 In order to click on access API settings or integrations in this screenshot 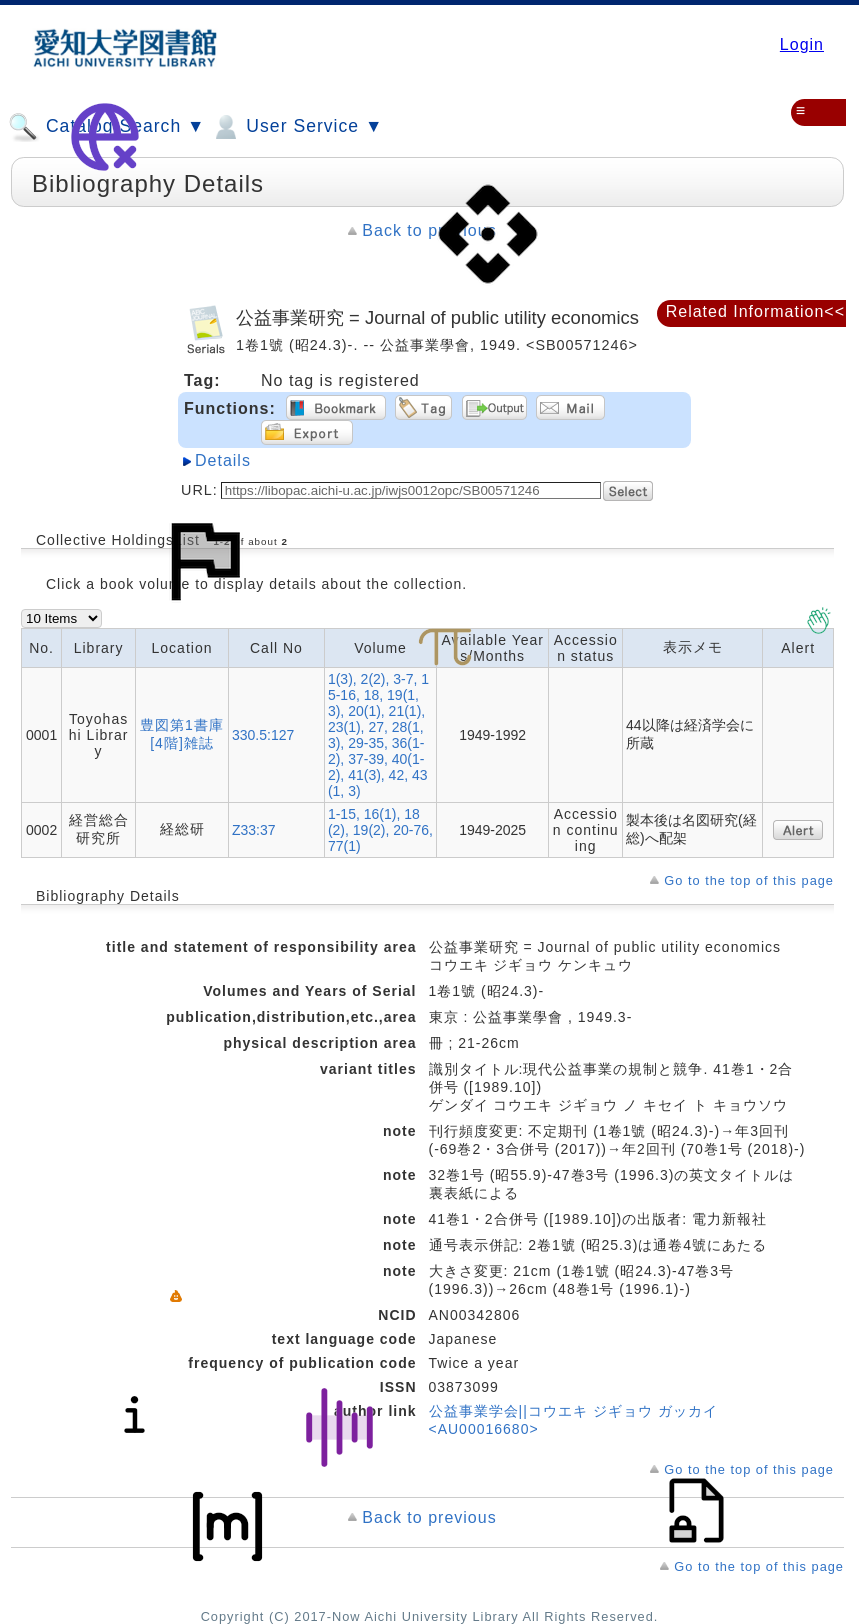, I will do `click(488, 234)`.